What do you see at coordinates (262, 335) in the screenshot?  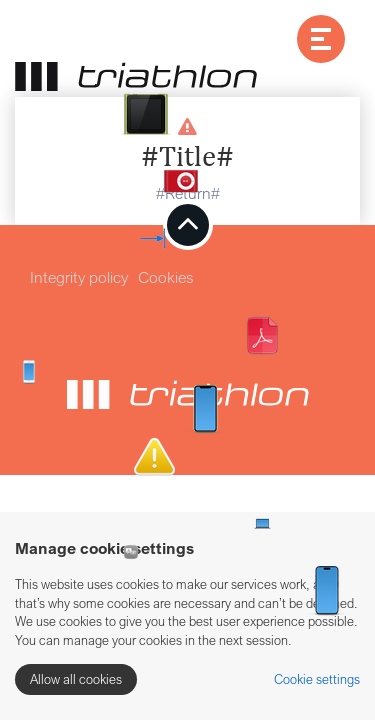 I see `a compressed pdf document file` at bounding box center [262, 335].